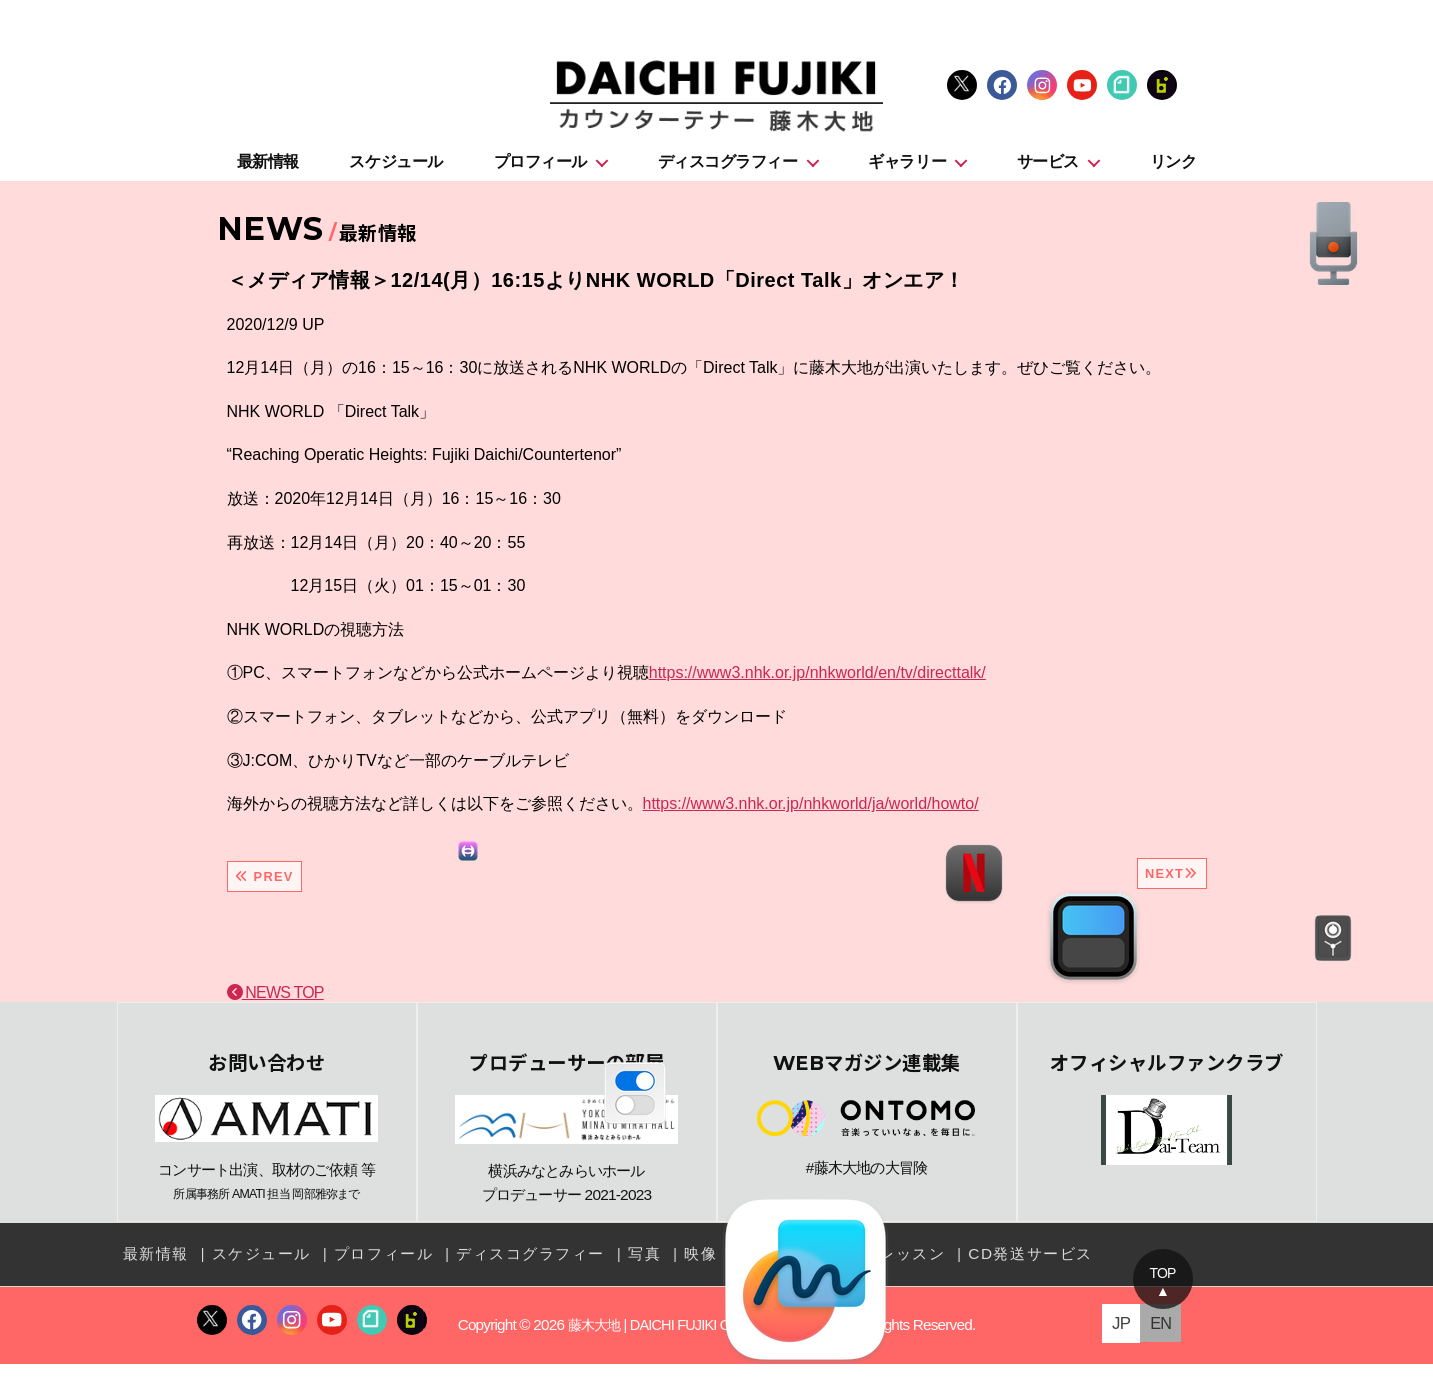 The height and width of the screenshot is (1384, 1433). Describe the element at coordinates (1333, 243) in the screenshot. I see `open voice recorder app` at that location.